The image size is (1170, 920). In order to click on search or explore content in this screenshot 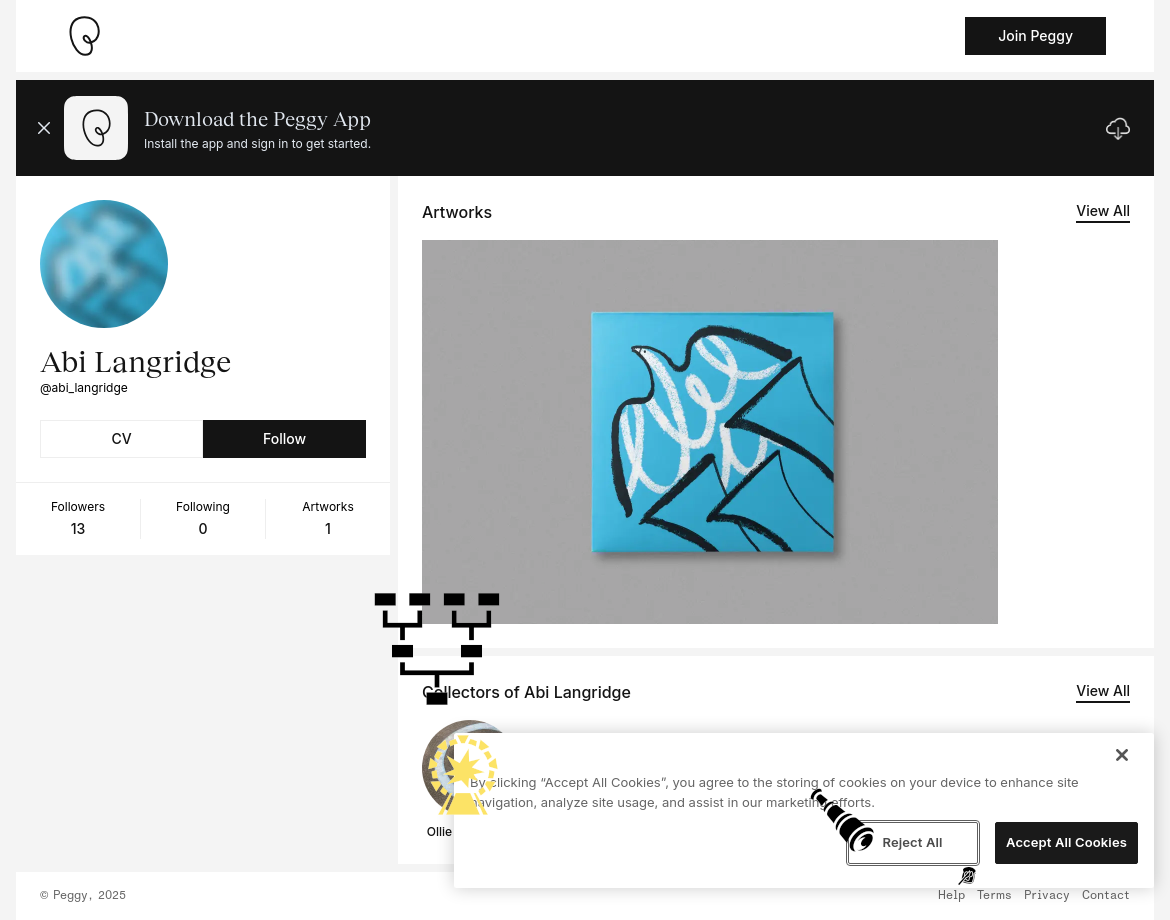, I will do `click(842, 820)`.